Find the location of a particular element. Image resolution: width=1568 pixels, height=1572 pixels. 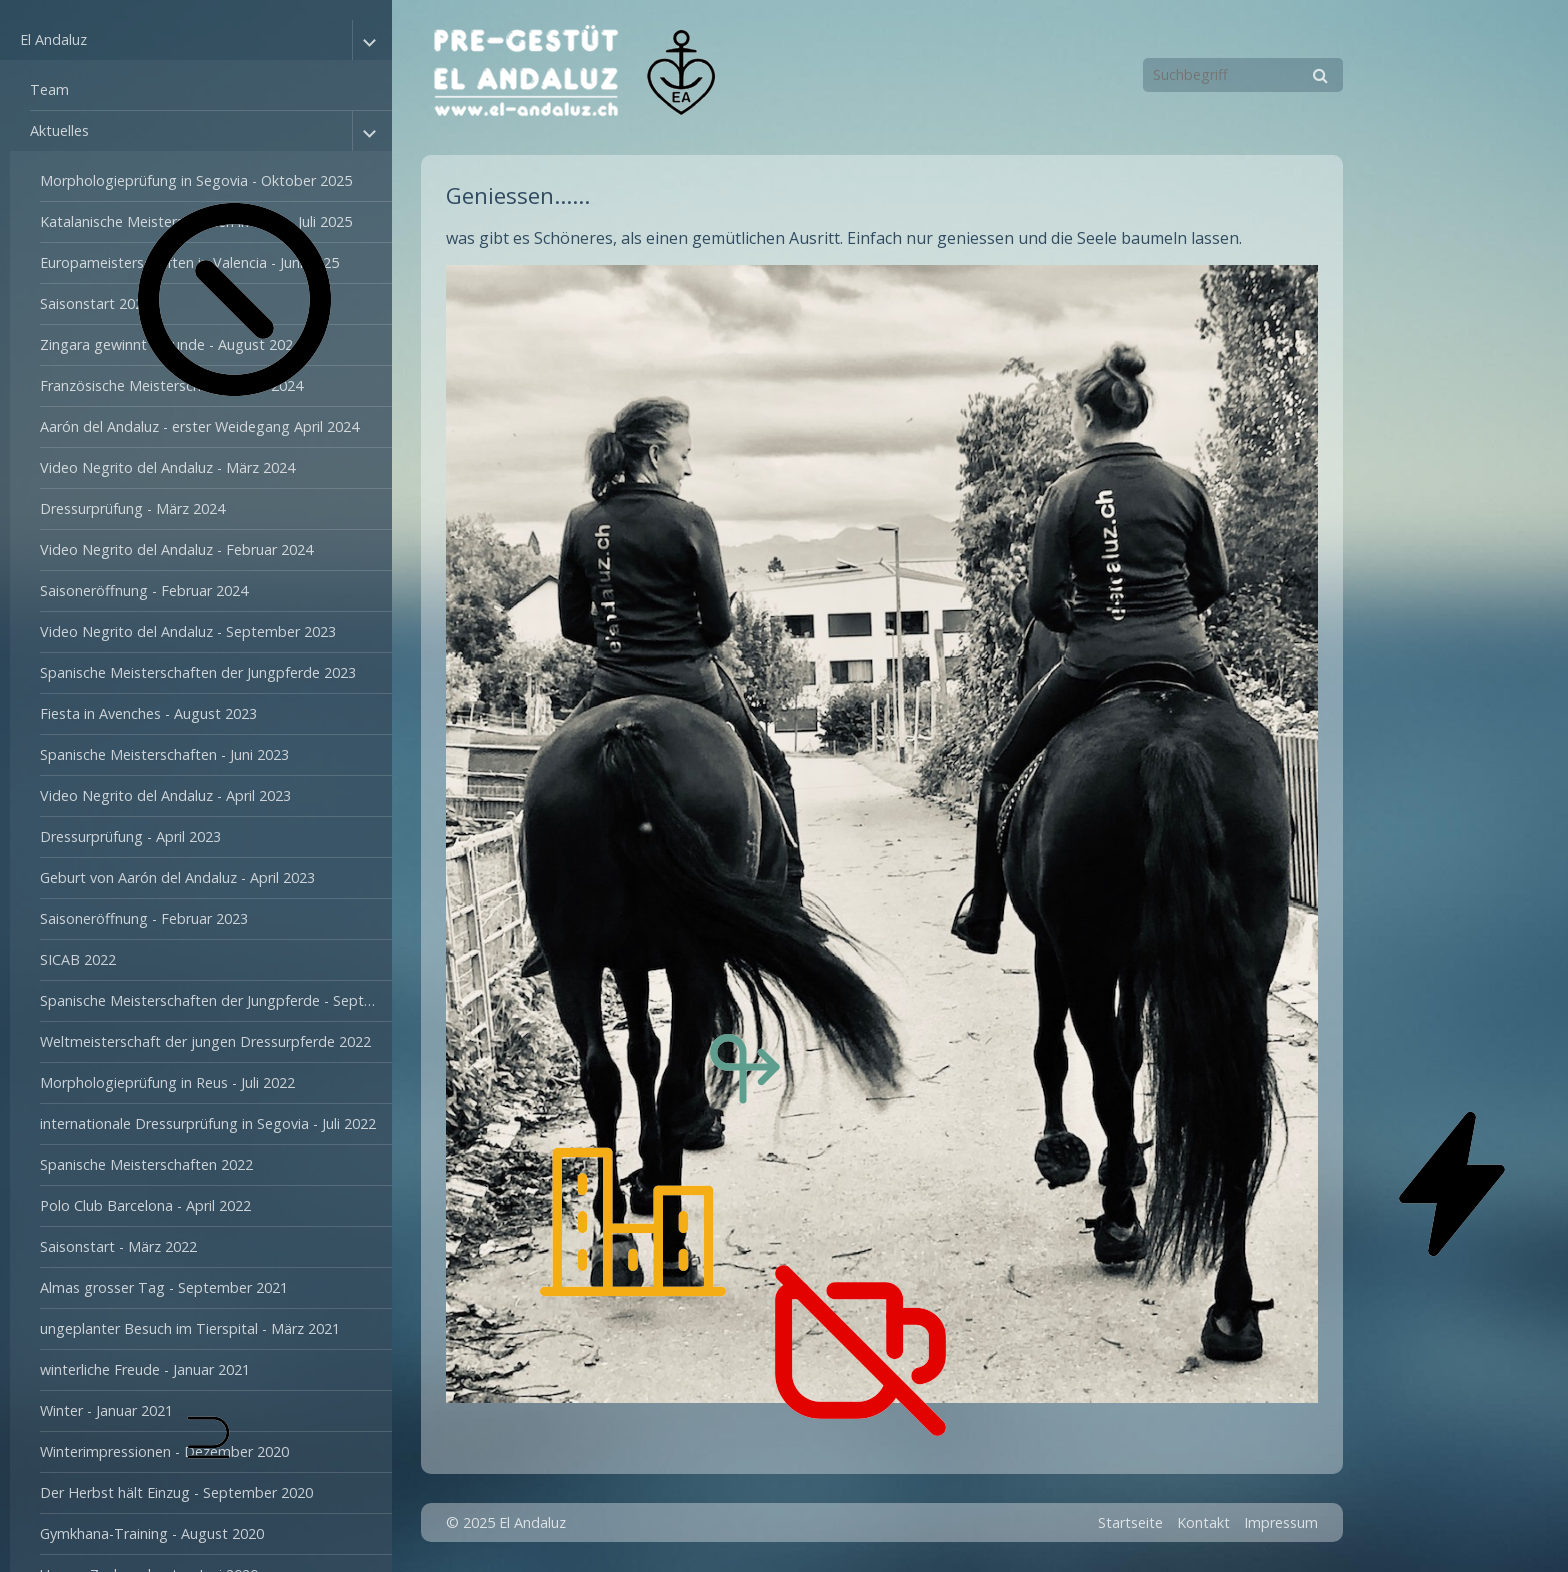

view city or urban locations is located at coordinates (633, 1222).